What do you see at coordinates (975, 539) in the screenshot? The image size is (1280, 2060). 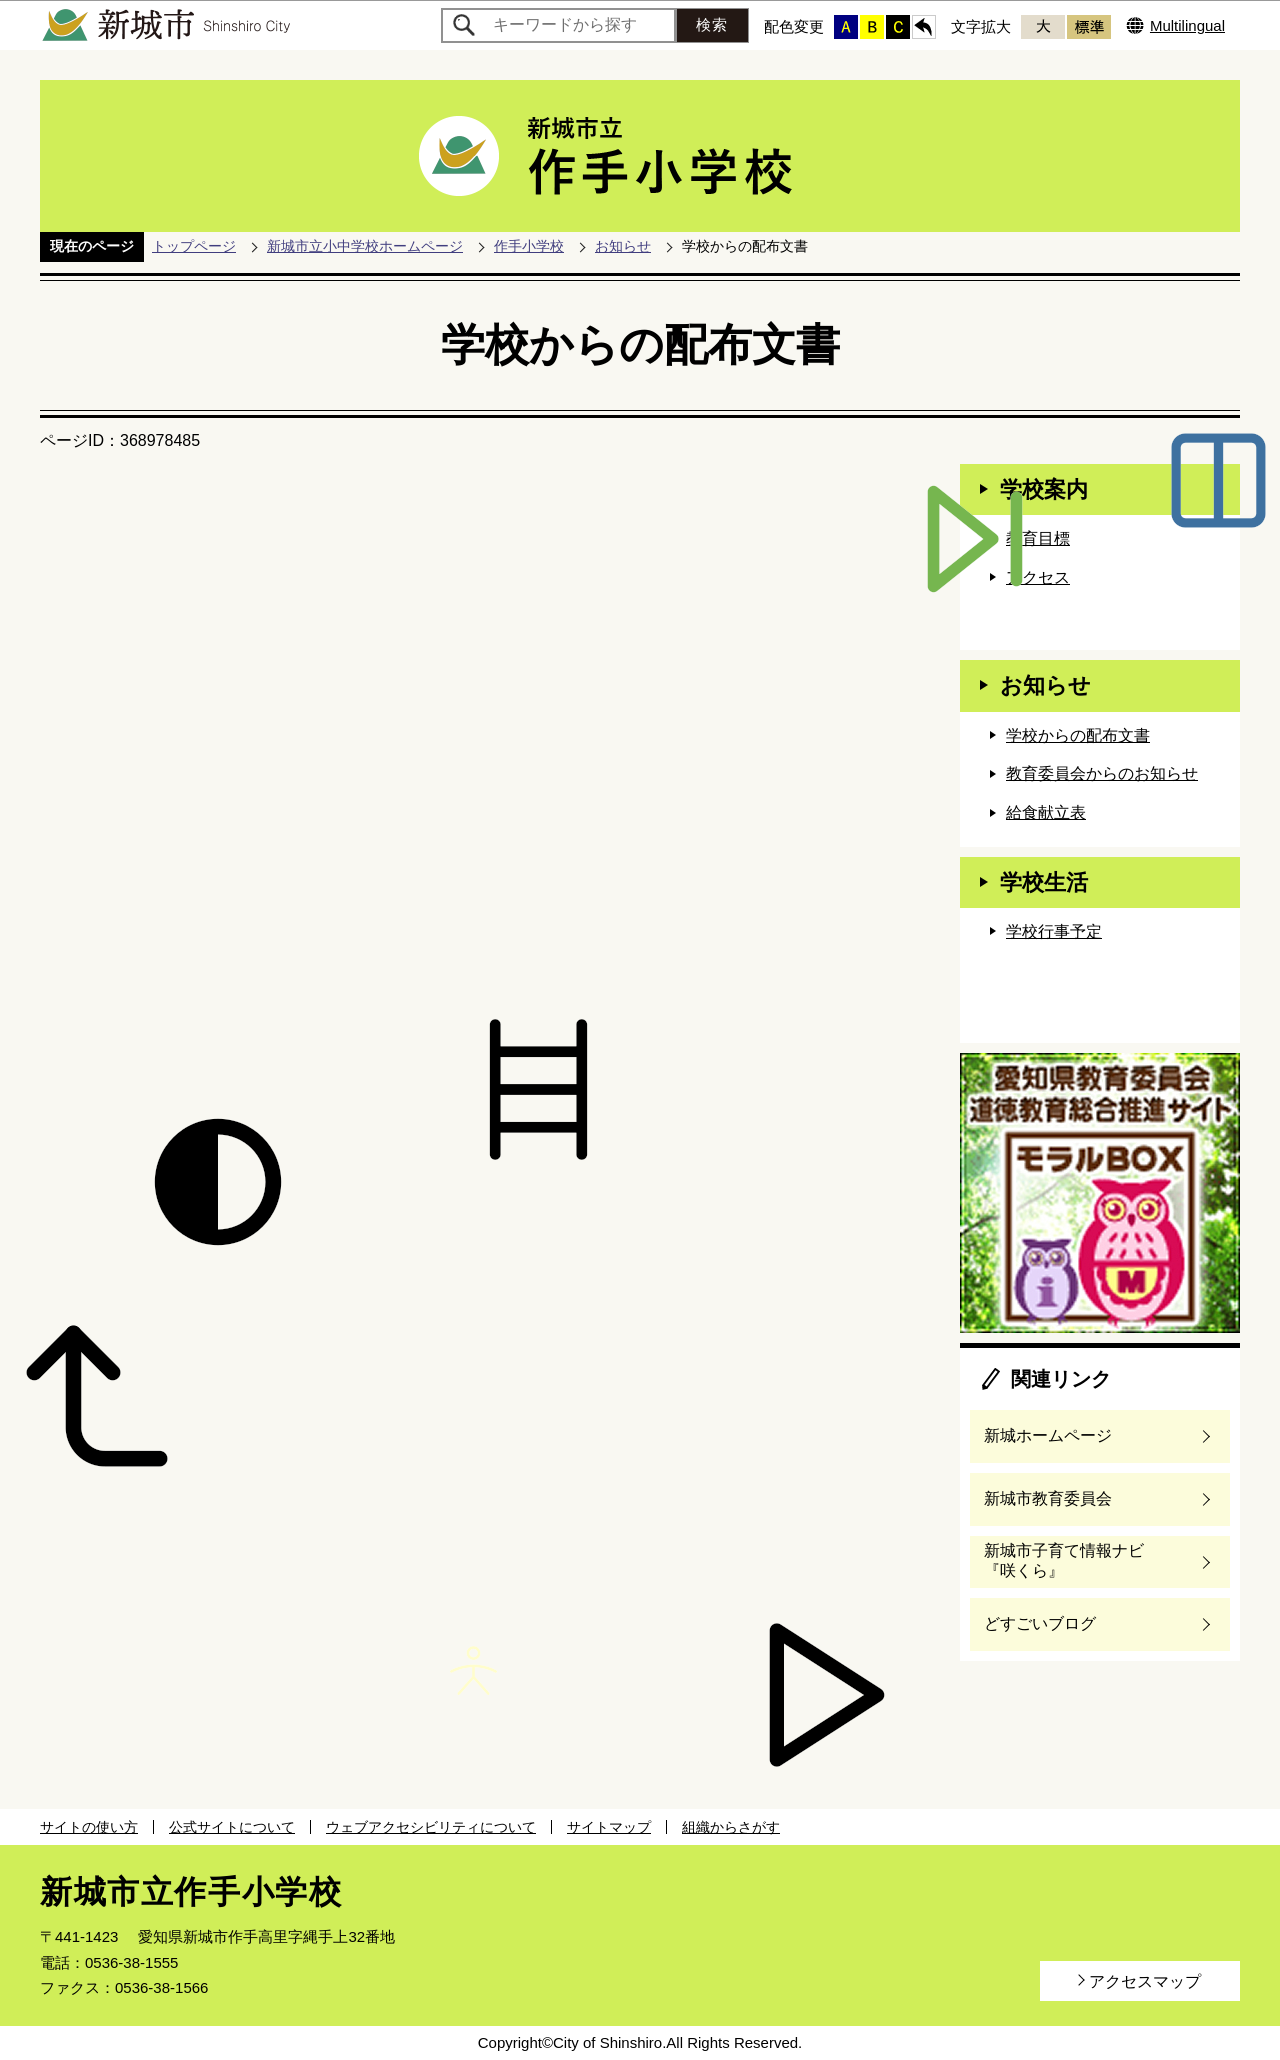 I see `skip to the next track` at bounding box center [975, 539].